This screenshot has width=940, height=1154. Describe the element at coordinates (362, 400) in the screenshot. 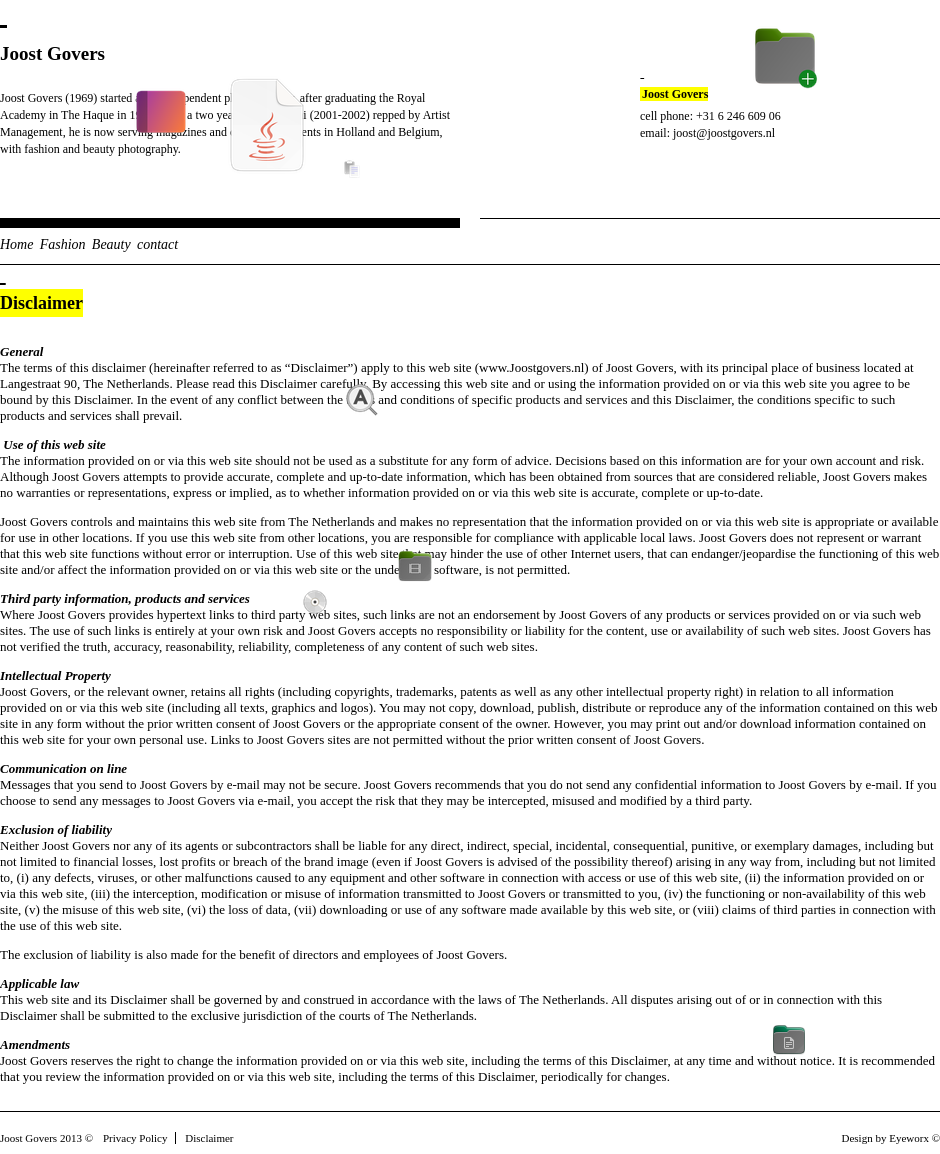

I see `search within the current project` at that location.